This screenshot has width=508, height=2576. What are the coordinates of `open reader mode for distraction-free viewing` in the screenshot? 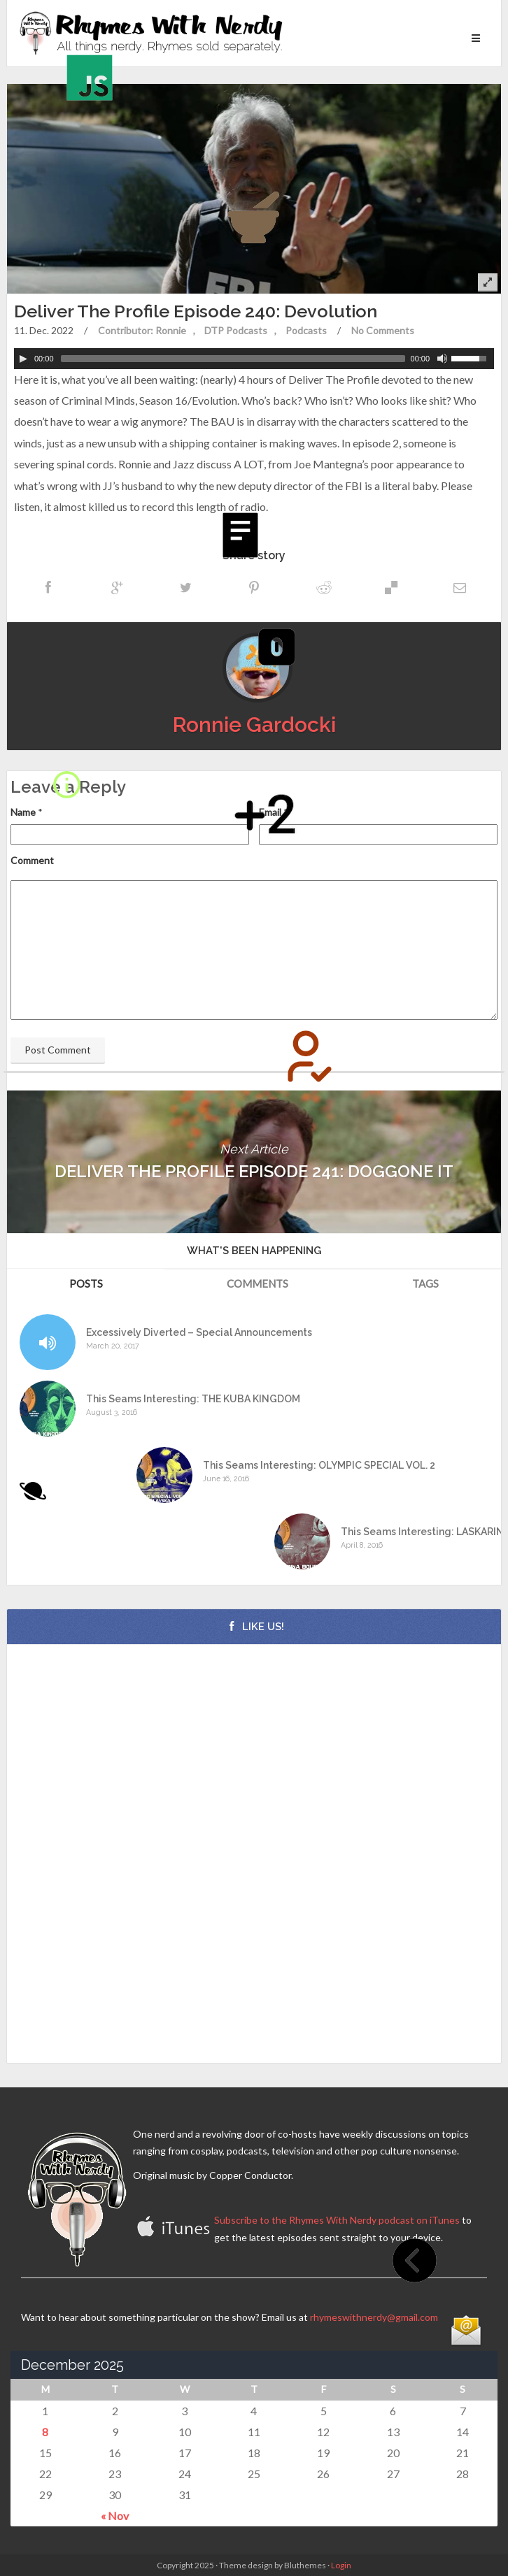 It's located at (240, 535).